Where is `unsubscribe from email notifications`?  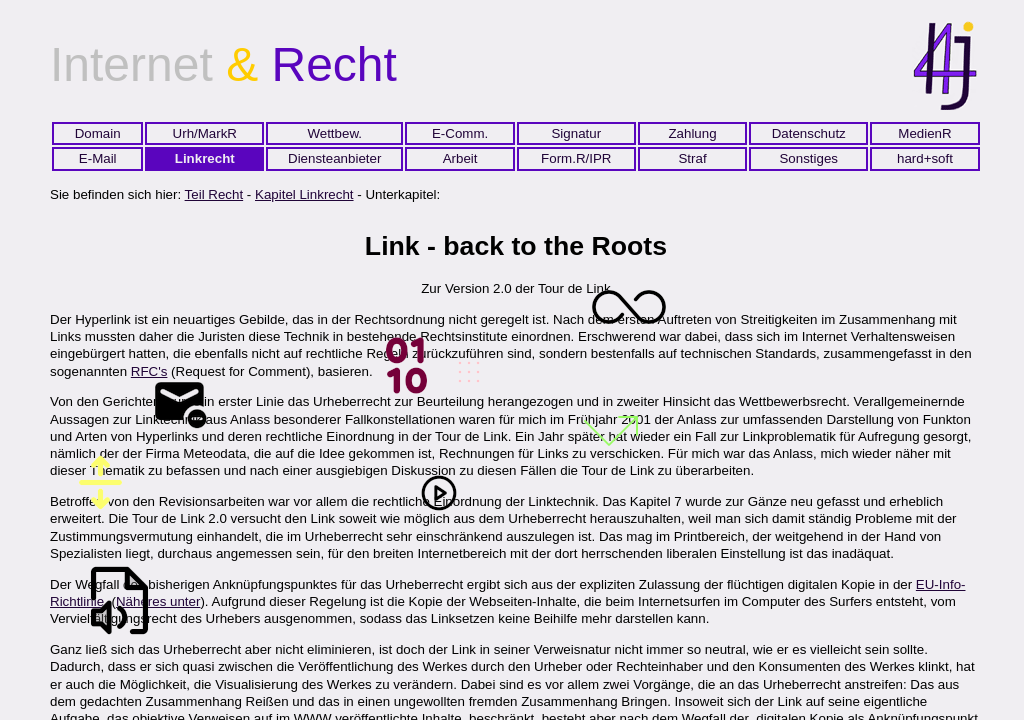
unsubscribe from email notifications is located at coordinates (179, 406).